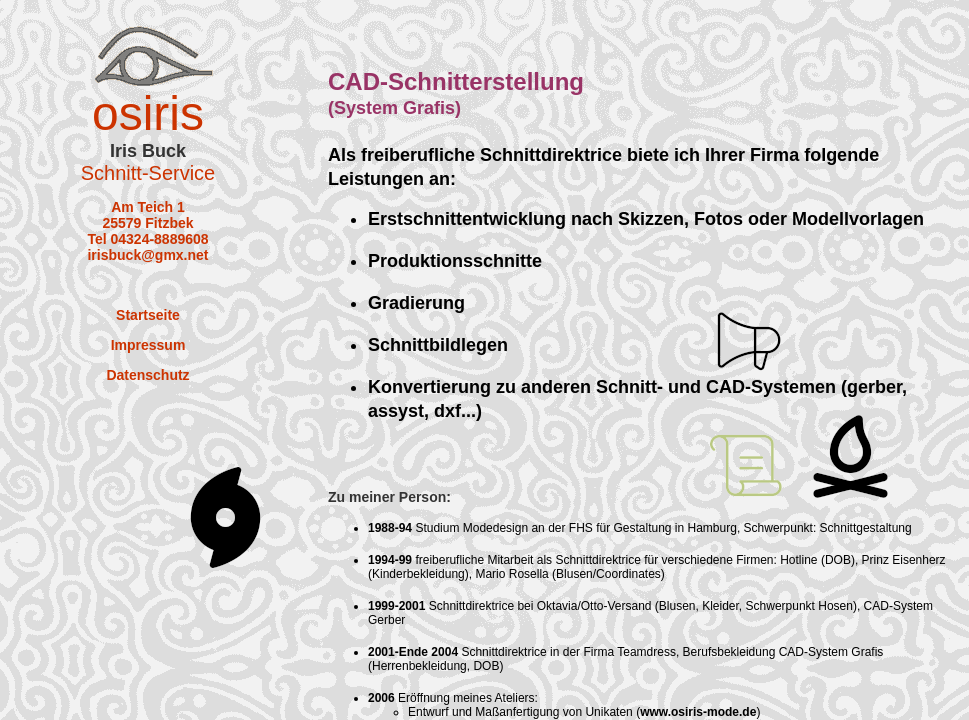  I want to click on view document or manuscript, so click(748, 465).